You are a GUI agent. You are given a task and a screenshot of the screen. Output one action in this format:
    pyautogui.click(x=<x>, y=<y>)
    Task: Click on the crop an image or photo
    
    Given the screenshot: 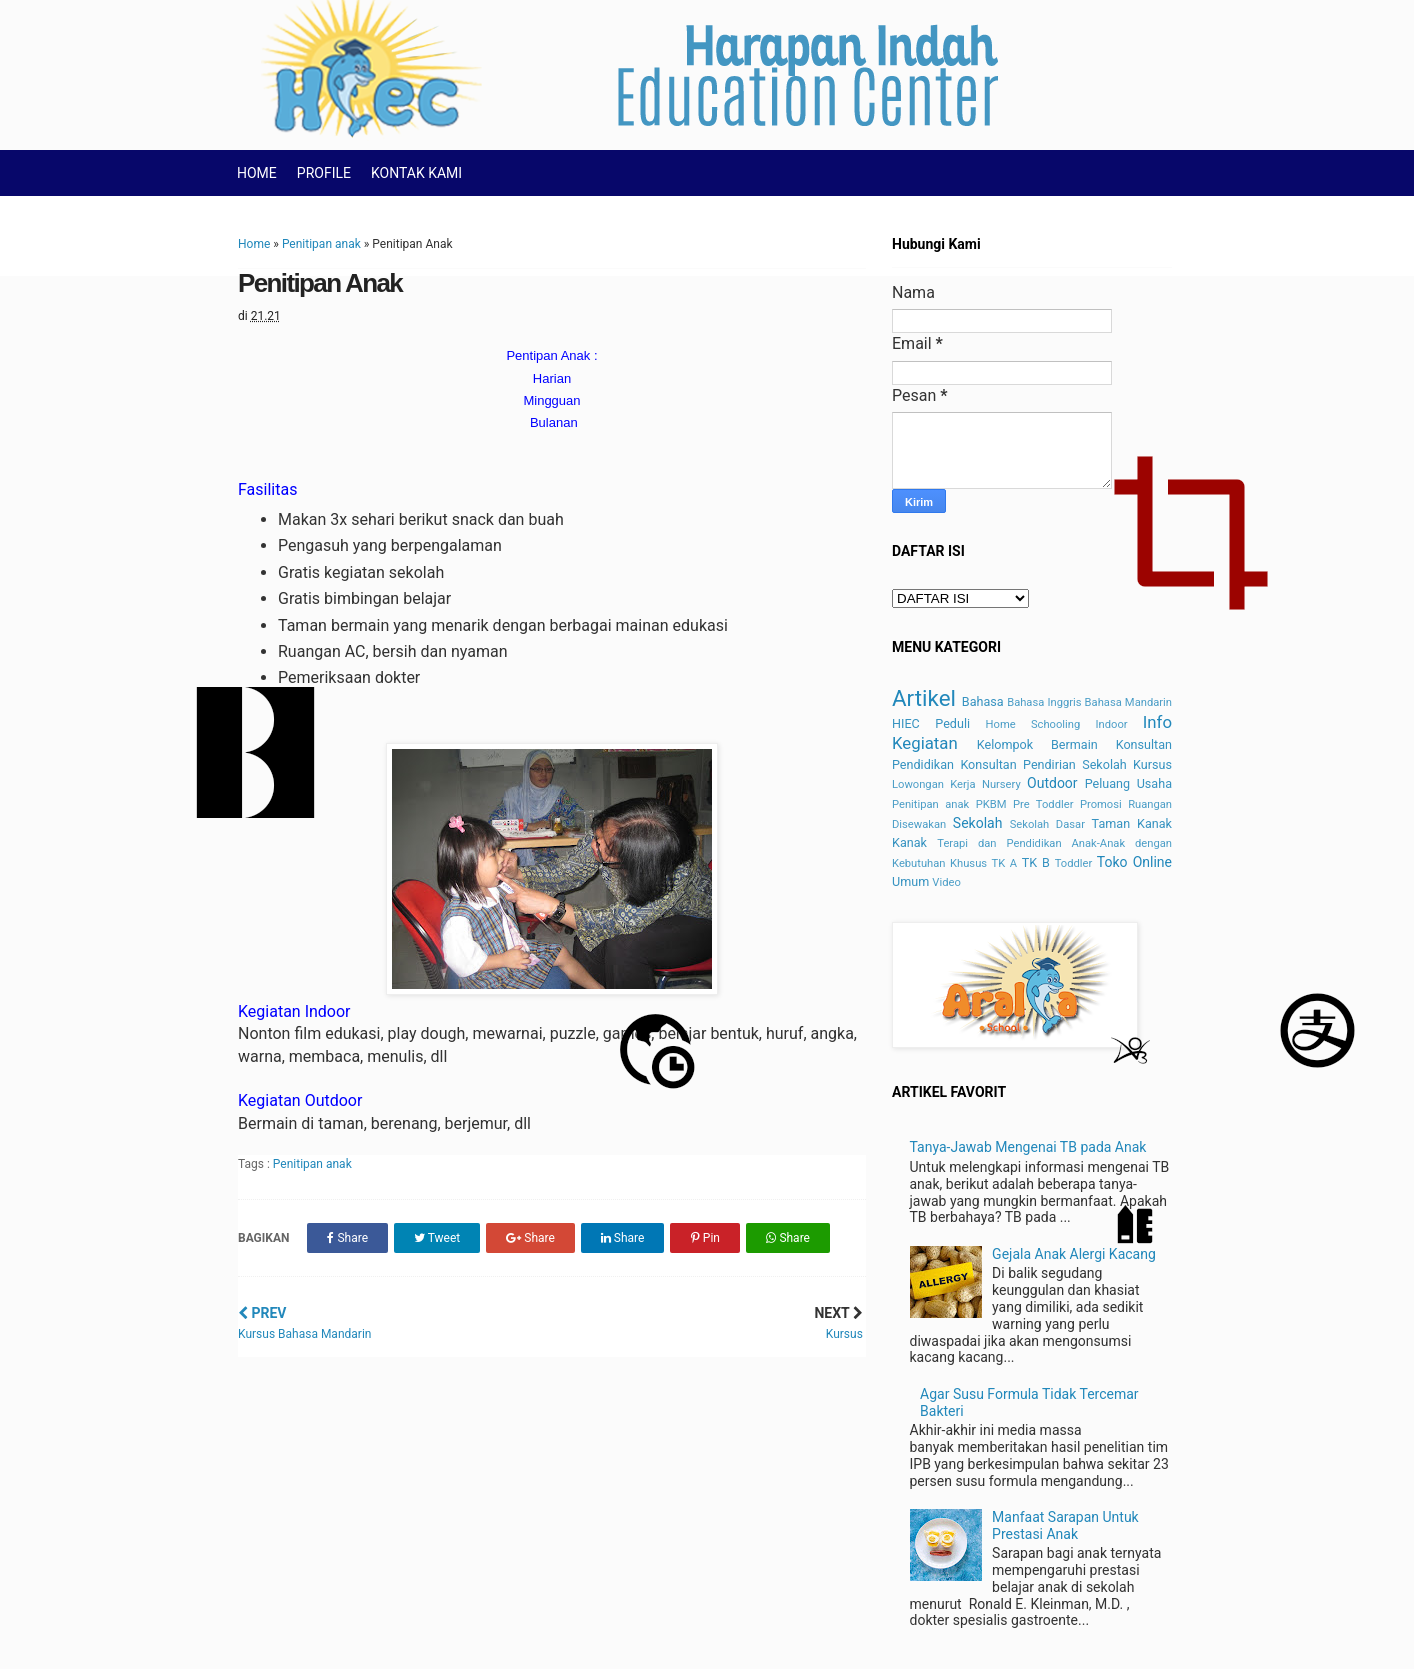 What is the action you would take?
    pyautogui.click(x=1191, y=533)
    